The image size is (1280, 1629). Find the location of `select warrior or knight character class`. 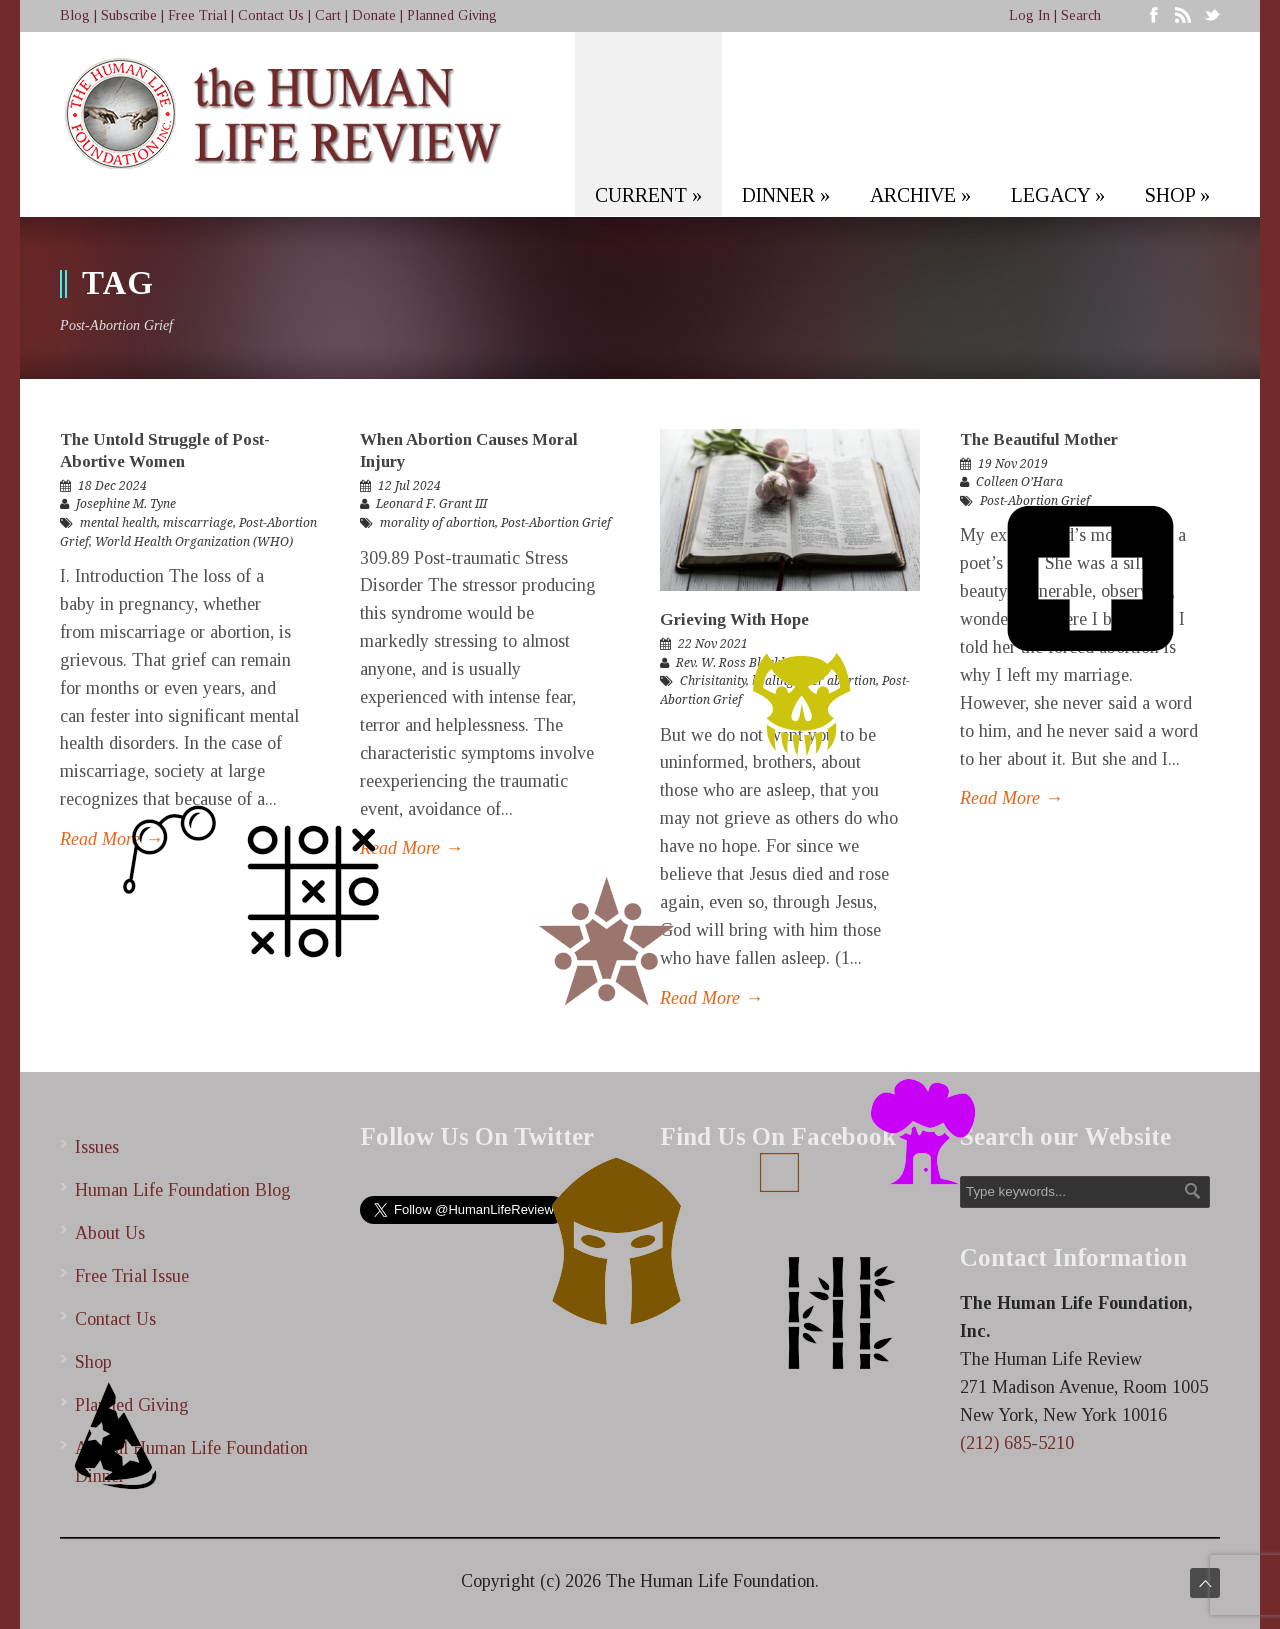

select warrior or knight character class is located at coordinates (616, 1244).